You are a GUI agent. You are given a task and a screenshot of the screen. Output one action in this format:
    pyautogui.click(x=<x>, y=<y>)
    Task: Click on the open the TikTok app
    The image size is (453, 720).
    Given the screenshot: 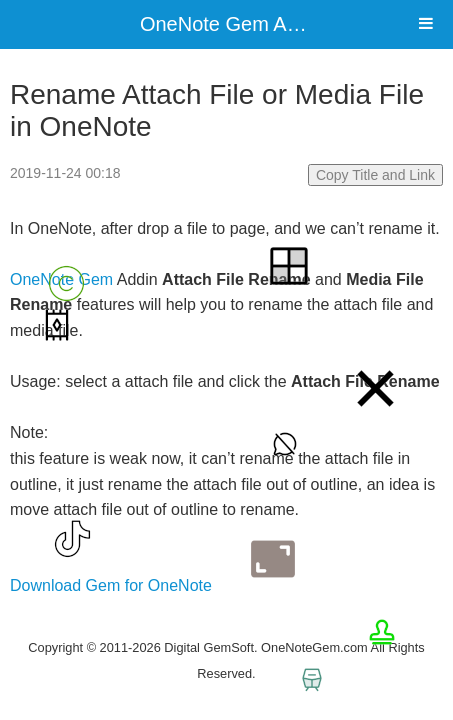 What is the action you would take?
    pyautogui.click(x=72, y=539)
    